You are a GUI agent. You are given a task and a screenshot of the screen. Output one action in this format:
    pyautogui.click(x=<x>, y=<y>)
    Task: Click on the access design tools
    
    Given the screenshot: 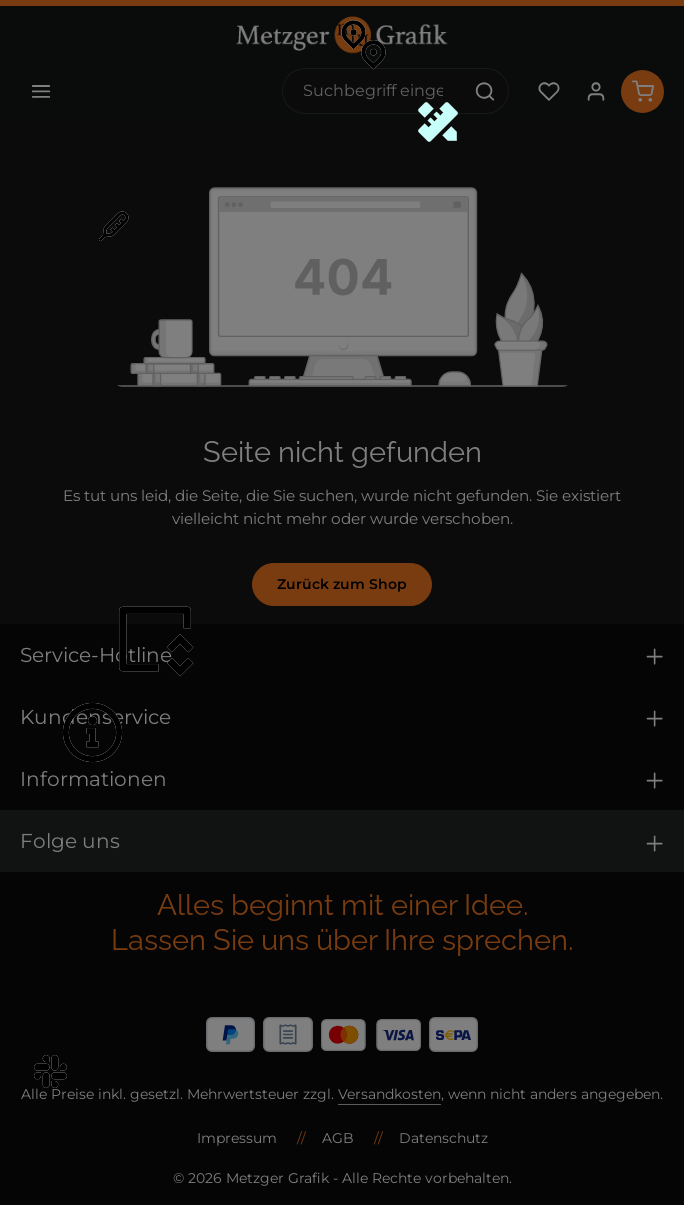 What is the action you would take?
    pyautogui.click(x=438, y=122)
    